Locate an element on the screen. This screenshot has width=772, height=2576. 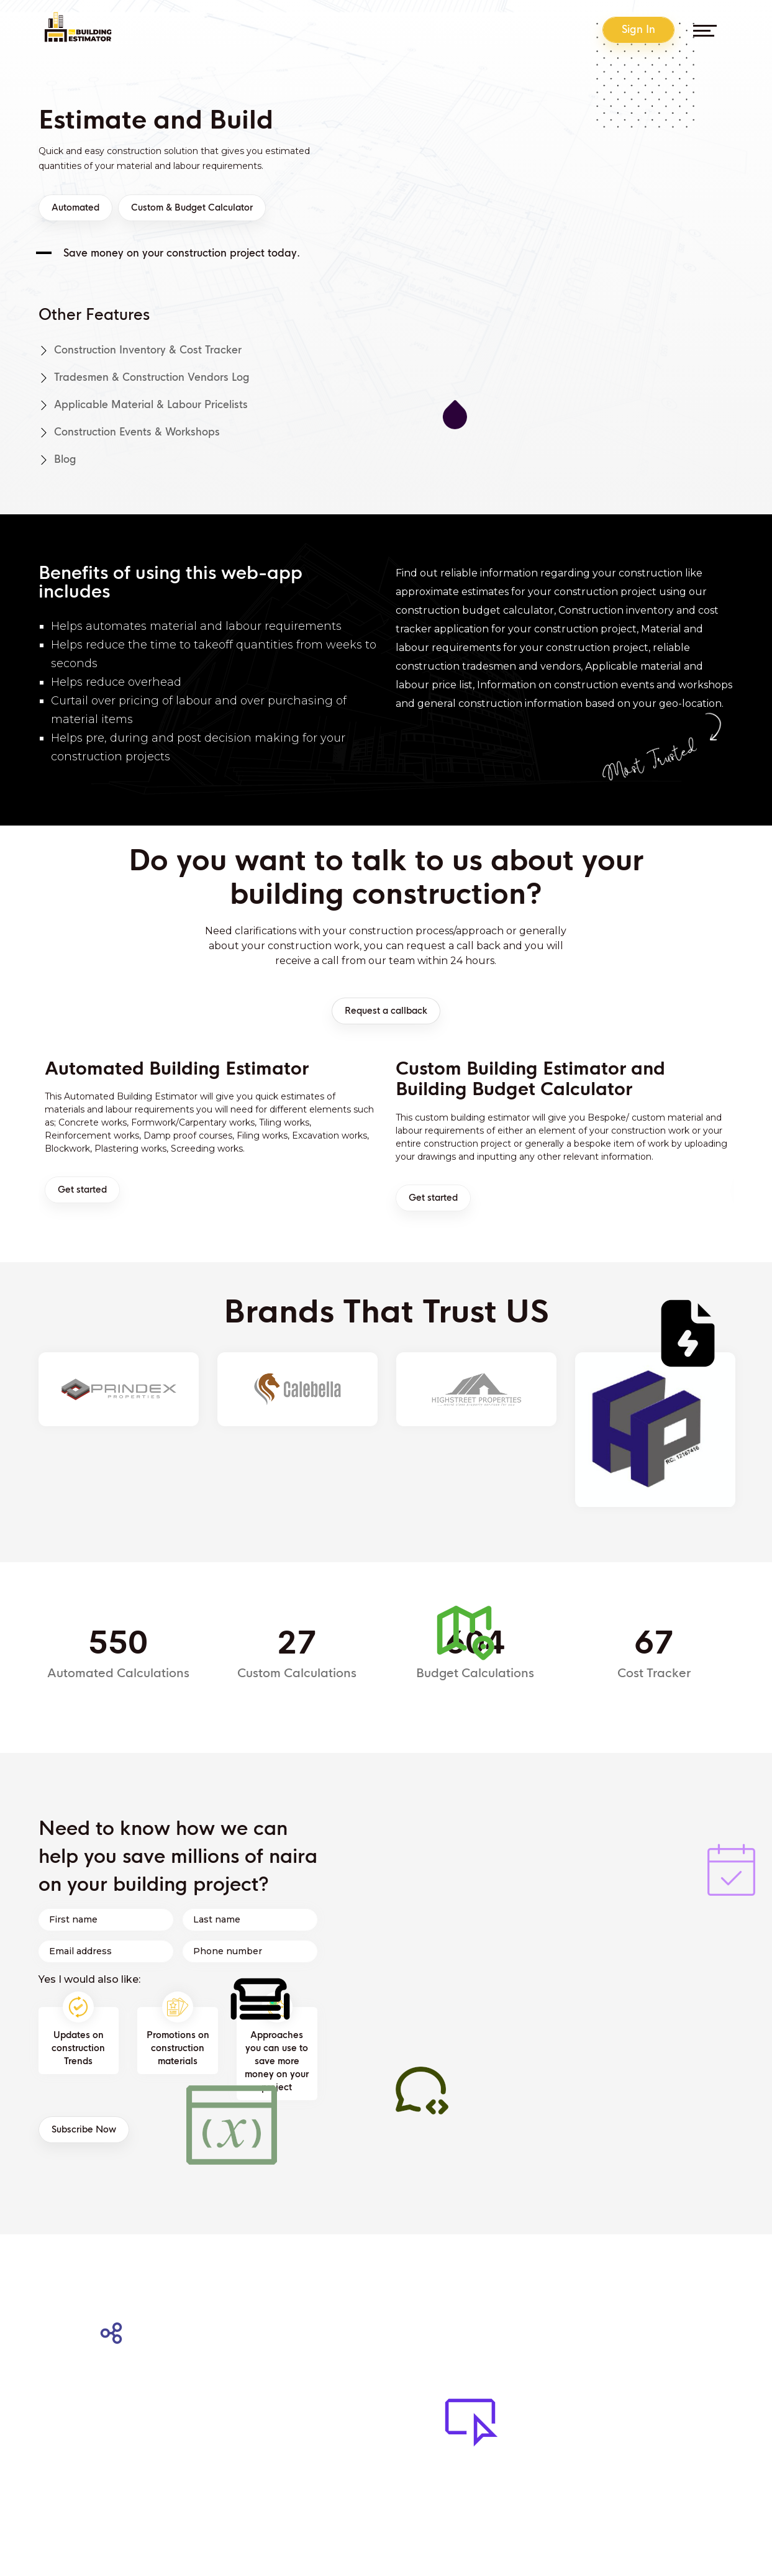
view ripple (XRP) cryptocurrency balance is located at coordinates (111, 2333).